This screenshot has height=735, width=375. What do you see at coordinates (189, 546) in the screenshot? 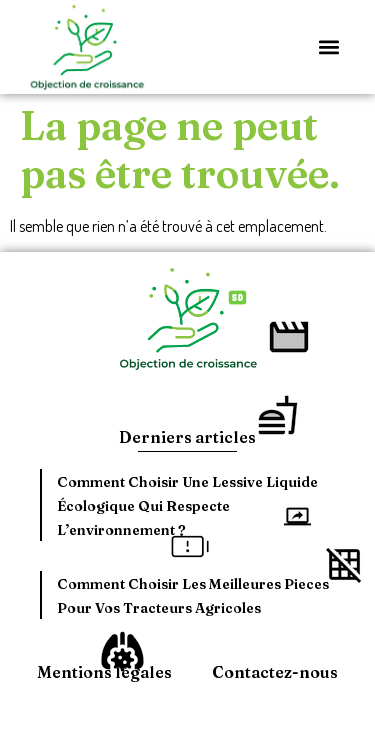
I see `indicates low battery warning` at bounding box center [189, 546].